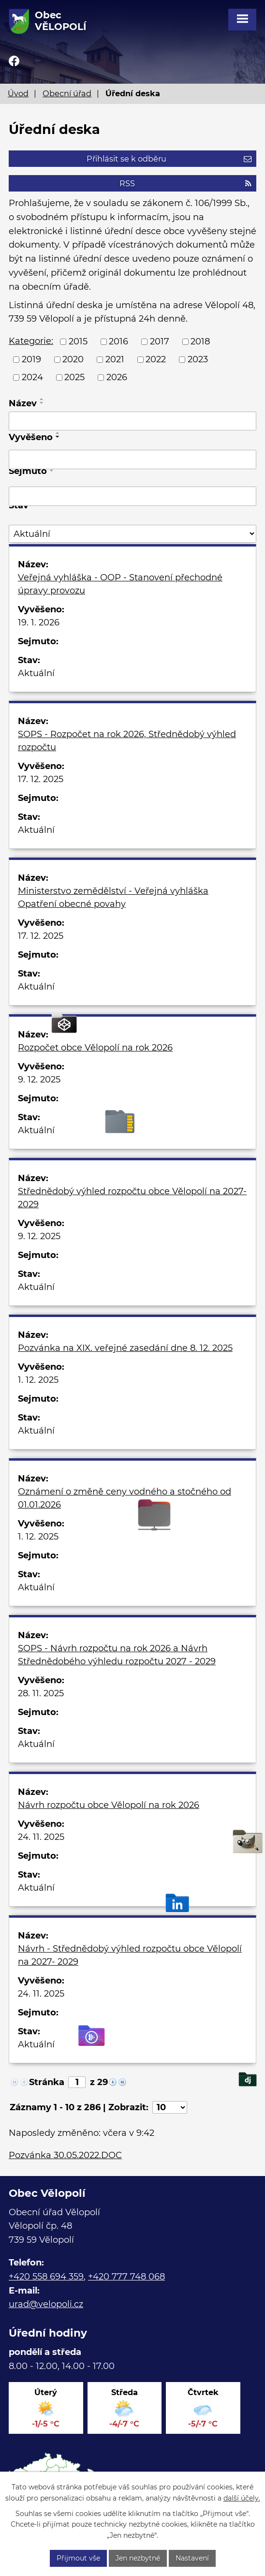 Image resolution: width=265 pixels, height=2576 pixels. What do you see at coordinates (248, 2080) in the screenshot?
I see `folder containing django project files` at bounding box center [248, 2080].